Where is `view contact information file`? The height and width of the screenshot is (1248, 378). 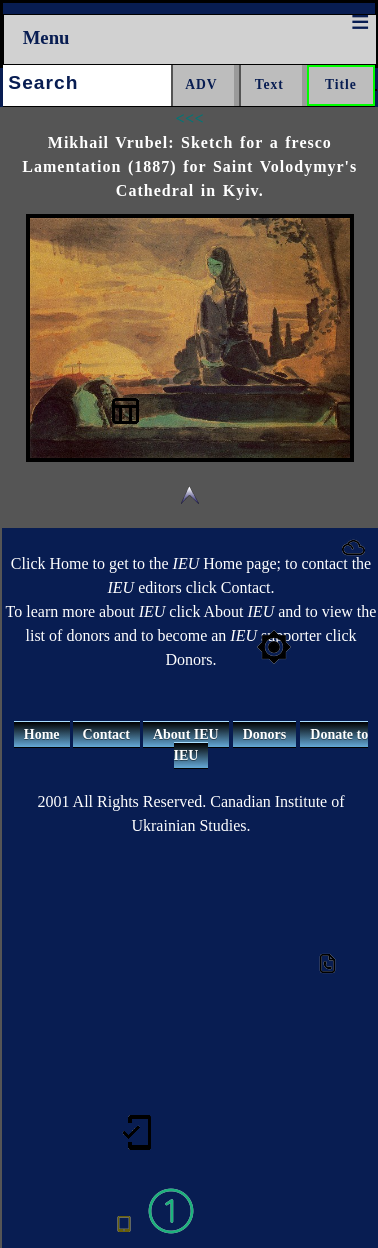
view contact information file is located at coordinates (327, 963).